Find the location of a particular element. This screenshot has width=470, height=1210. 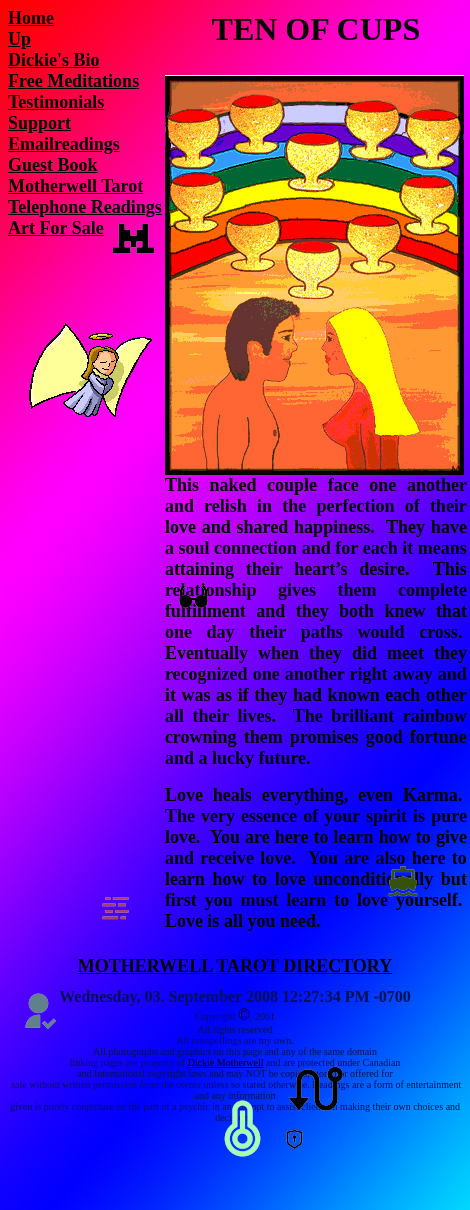

indicates high temperature reading is located at coordinates (242, 1128).